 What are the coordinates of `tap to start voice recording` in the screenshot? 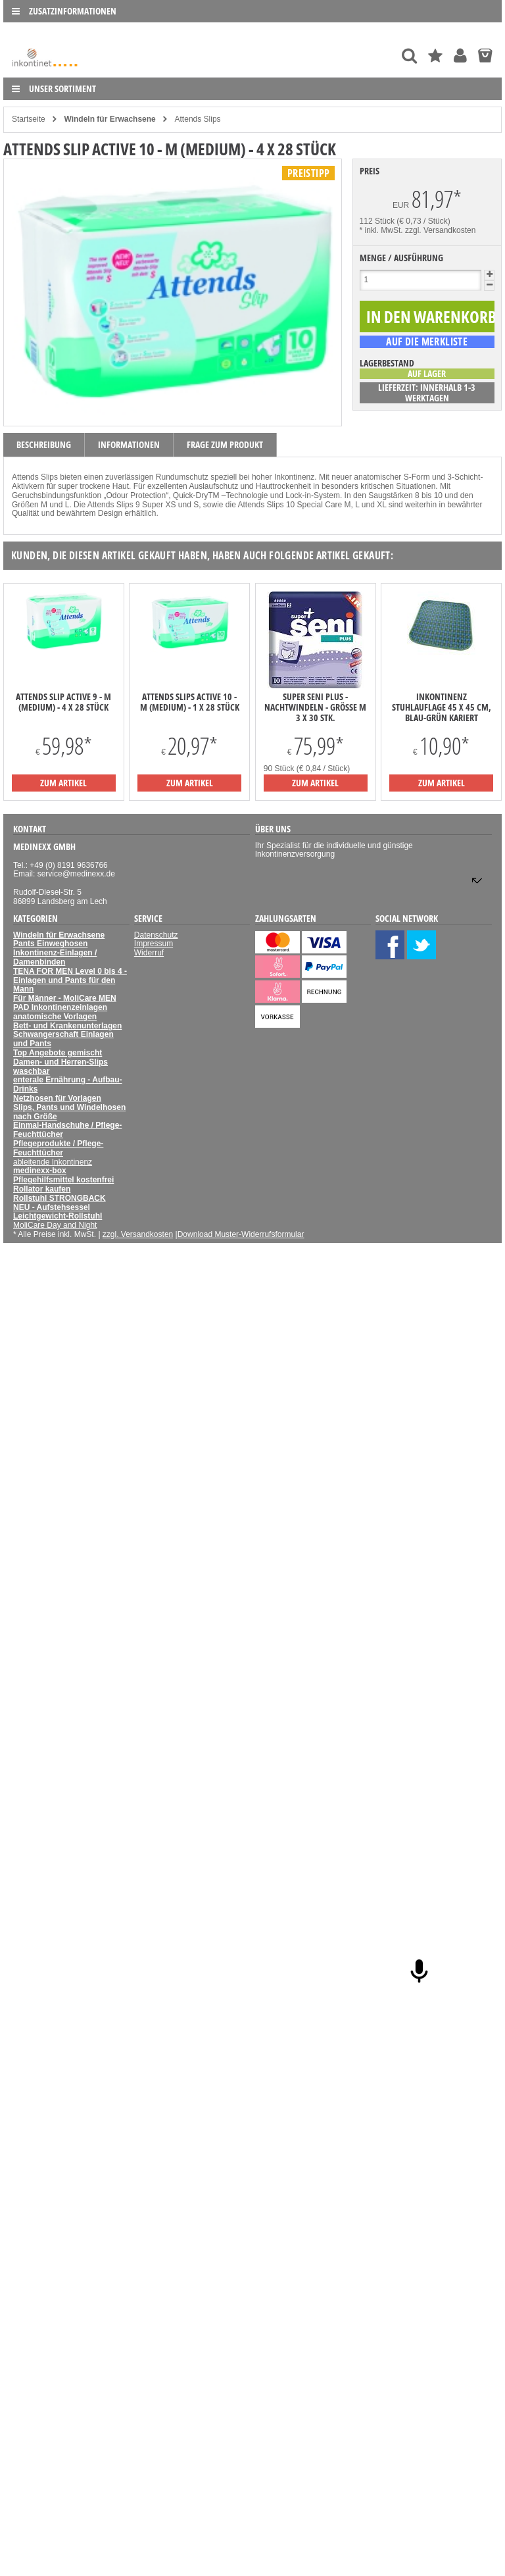 It's located at (419, 1971).